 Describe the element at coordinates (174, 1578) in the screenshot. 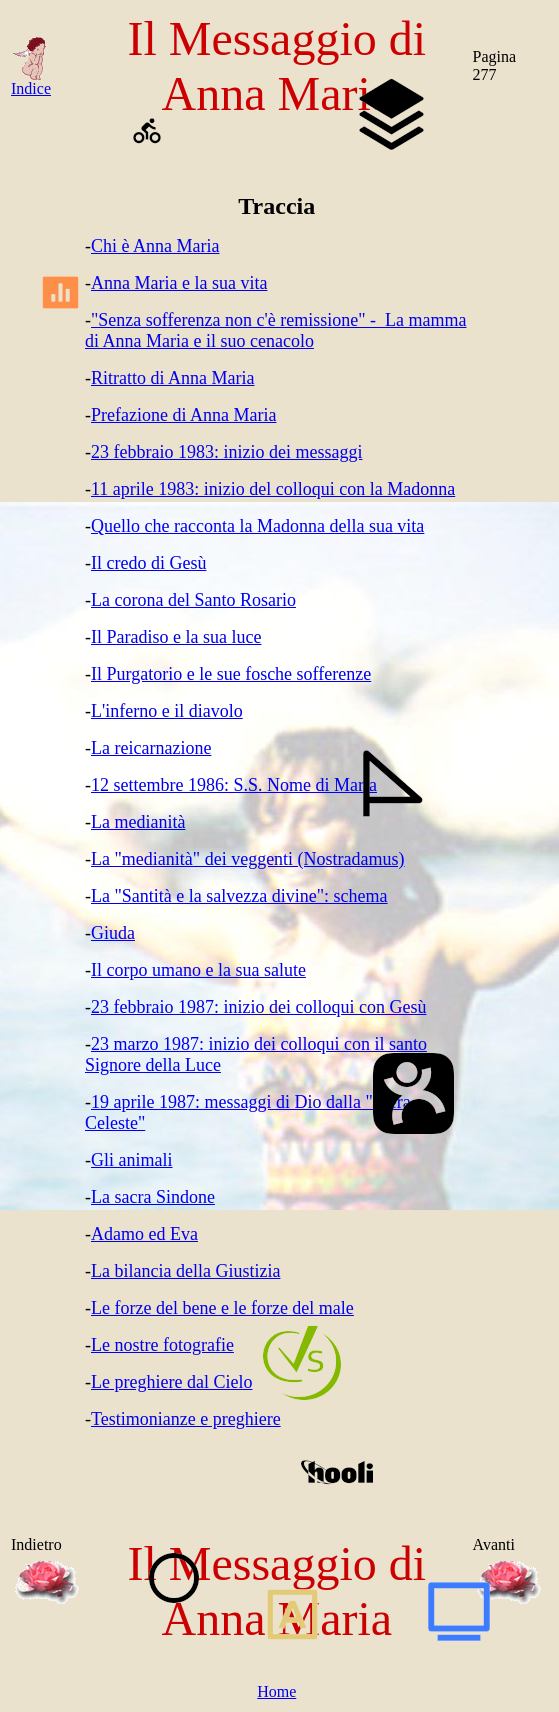

I see `unselected checkbox or radio button option` at that location.